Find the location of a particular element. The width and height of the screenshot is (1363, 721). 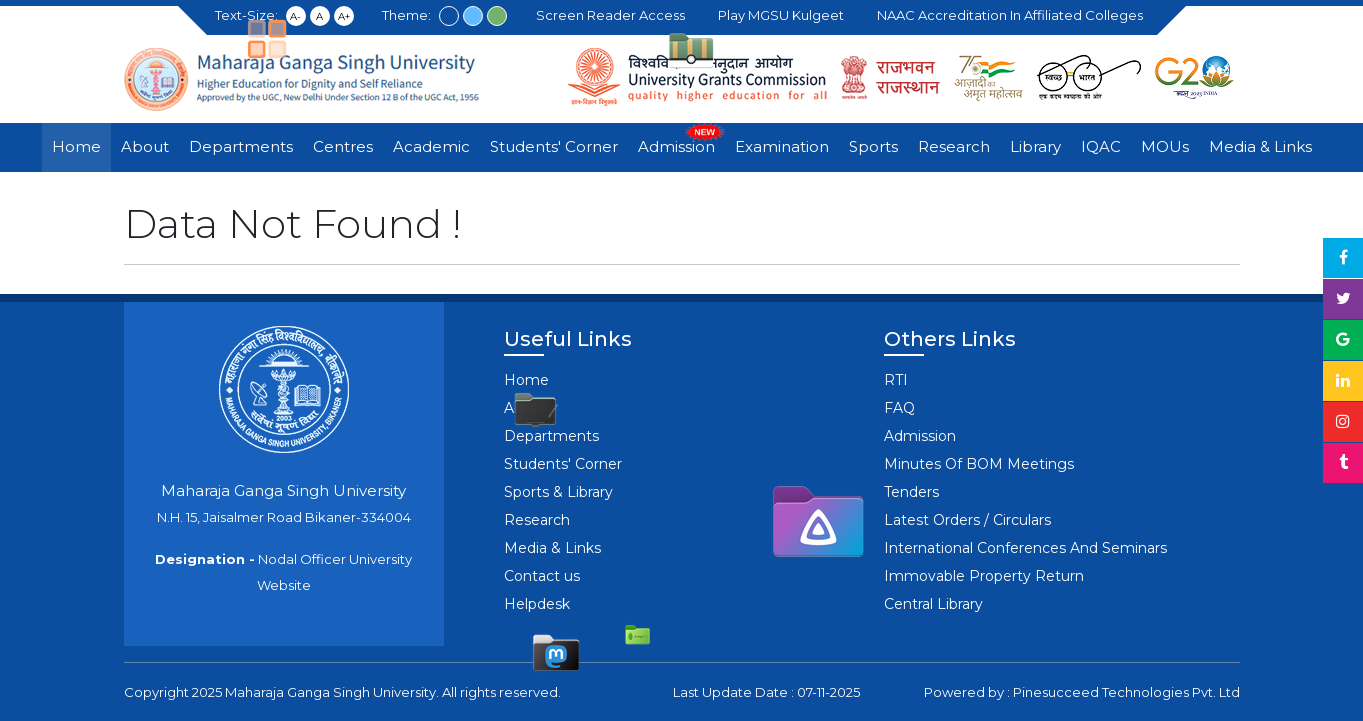

folder containing pokémon safari ball themed content is located at coordinates (691, 52).